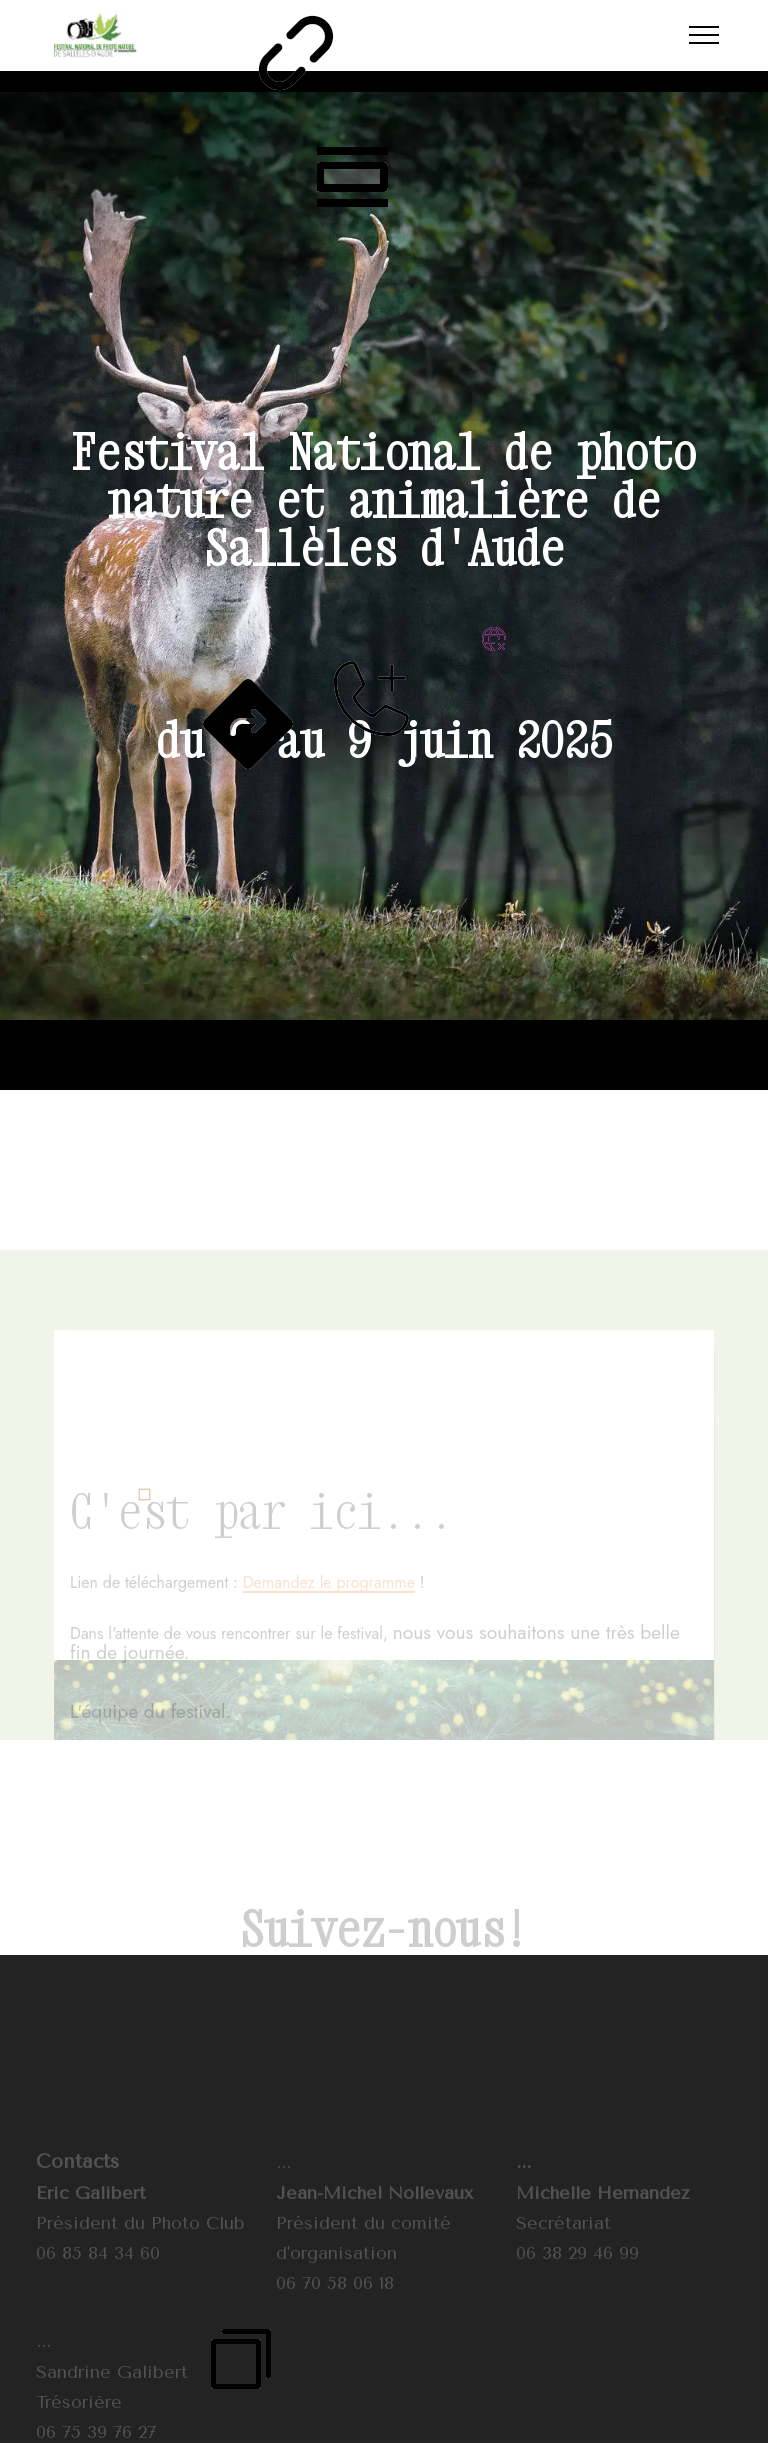 Image resolution: width=768 pixels, height=2443 pixels. Describe the element at coordinates (296, 53) in the screenshot. I see `unlink or disconnect a URL` at that location.